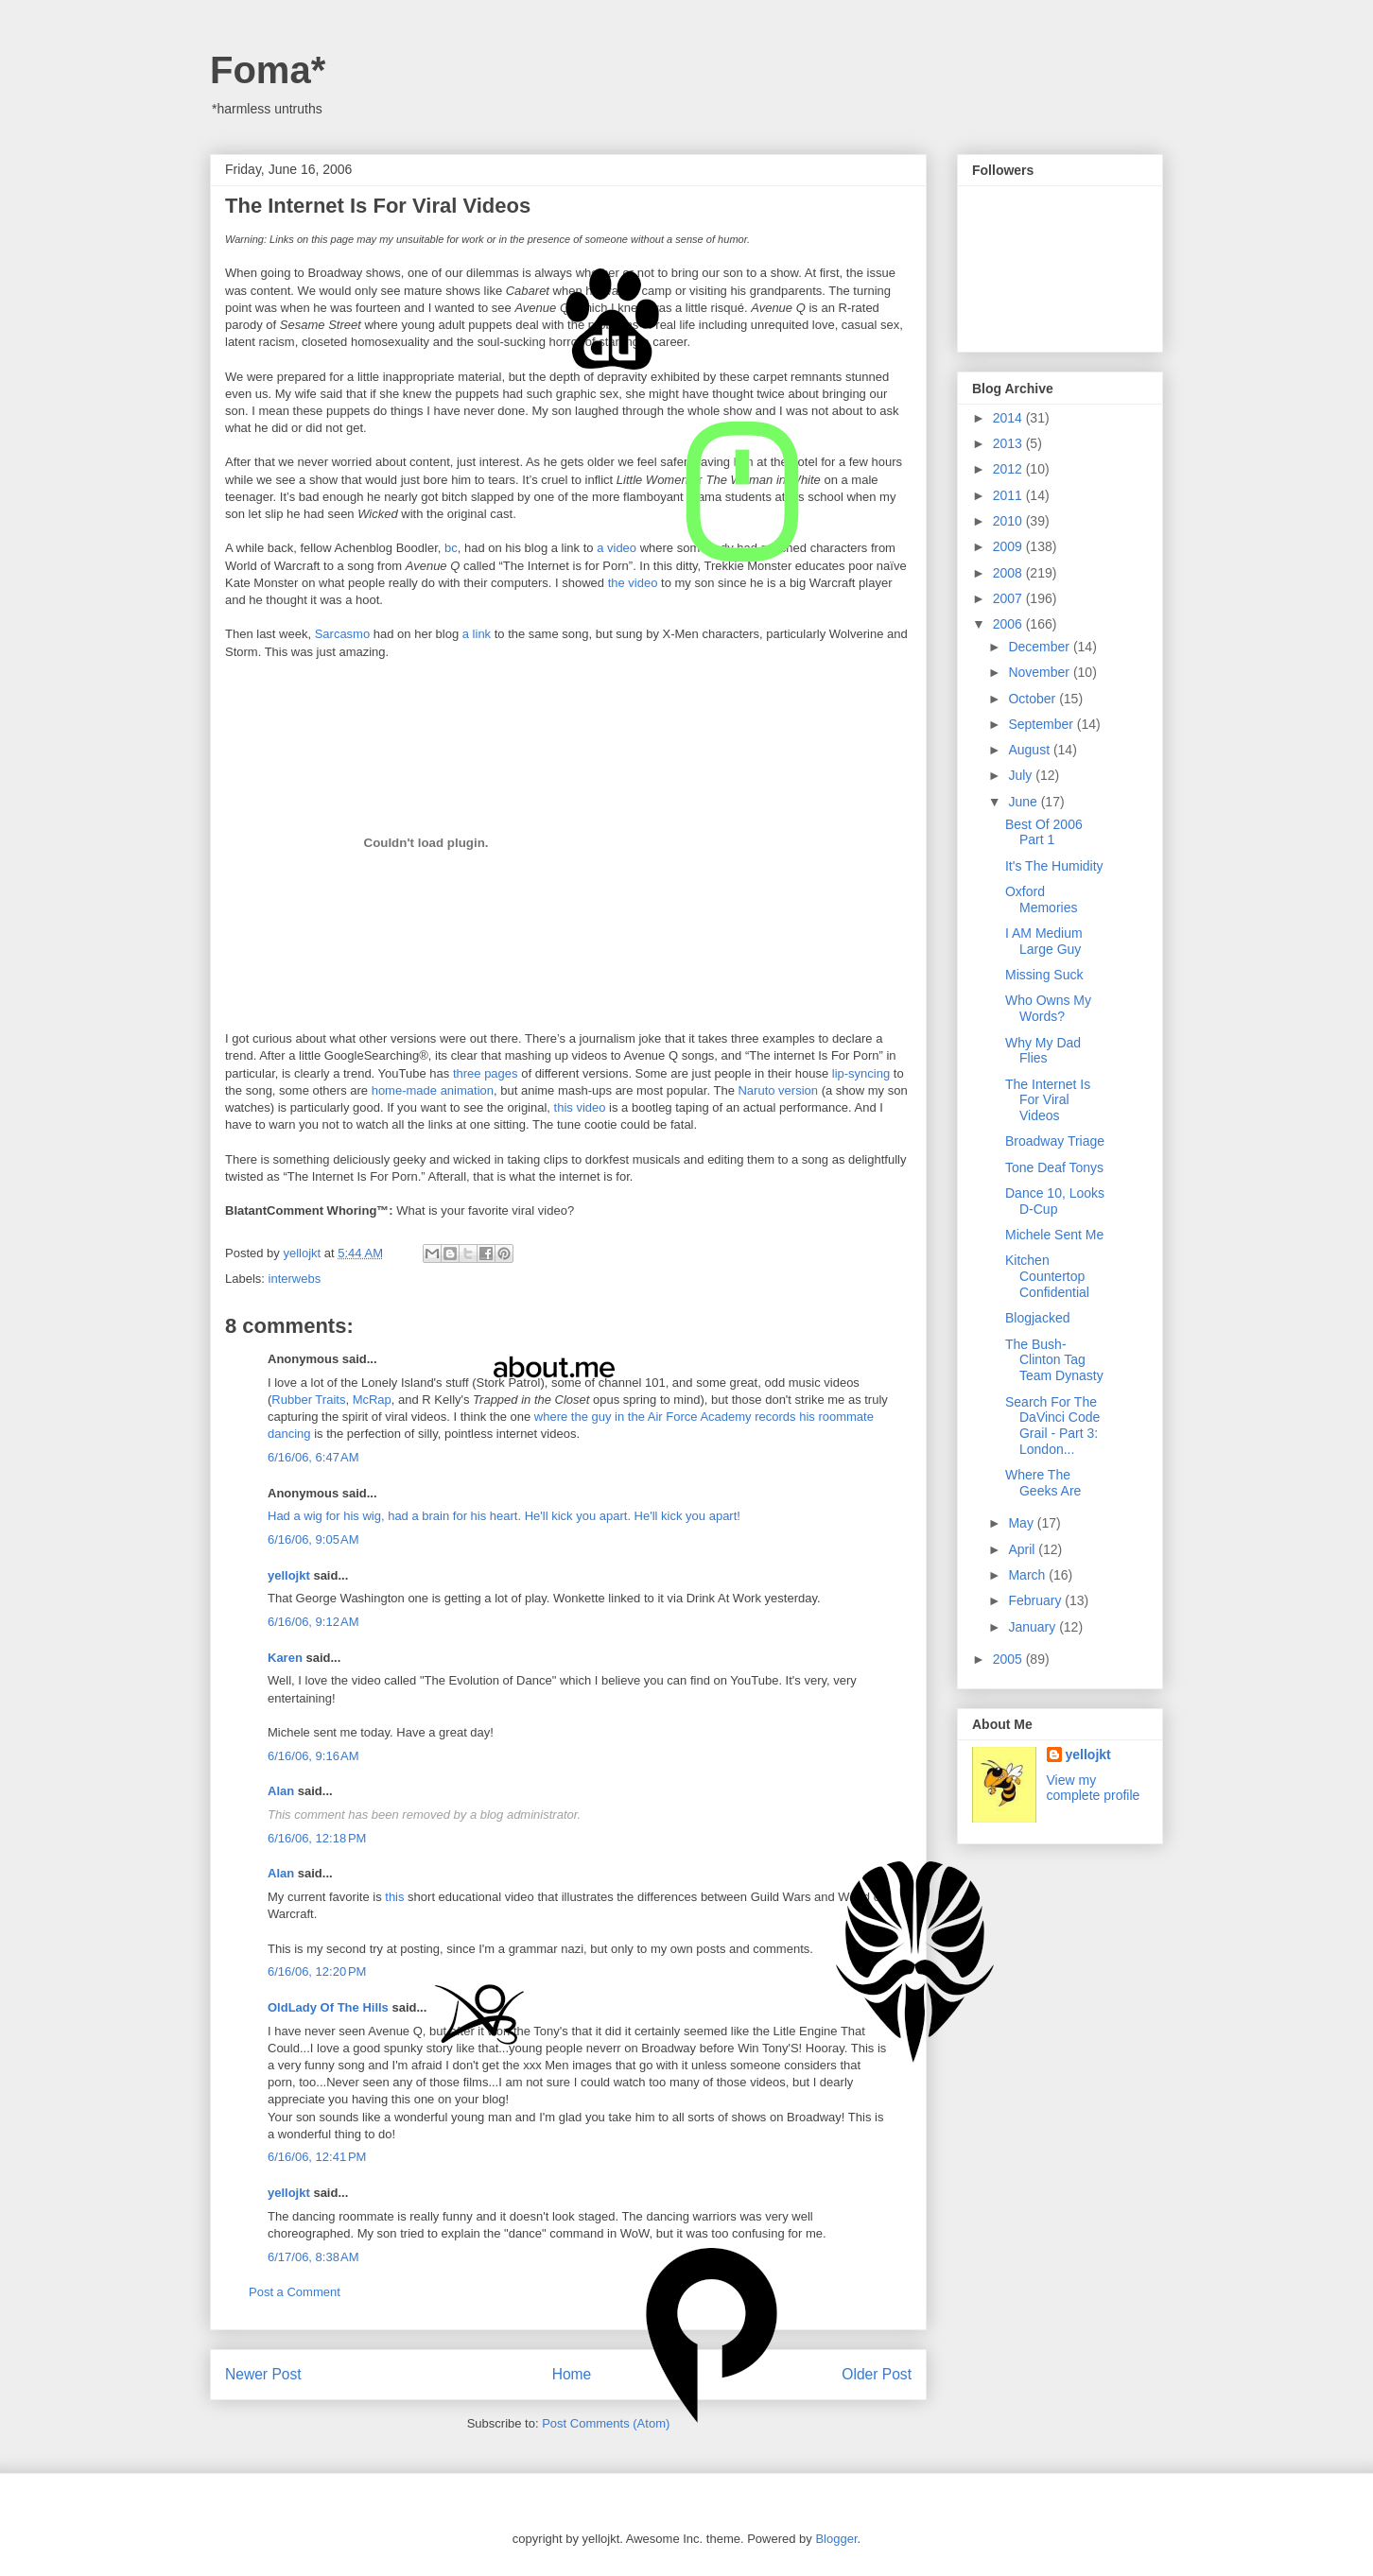 The width and height of the screenshot is (1373, 2576). Describe the element at coordinates (554, 1367) in the screenshot. I see `visit your about.me profile` at that location.